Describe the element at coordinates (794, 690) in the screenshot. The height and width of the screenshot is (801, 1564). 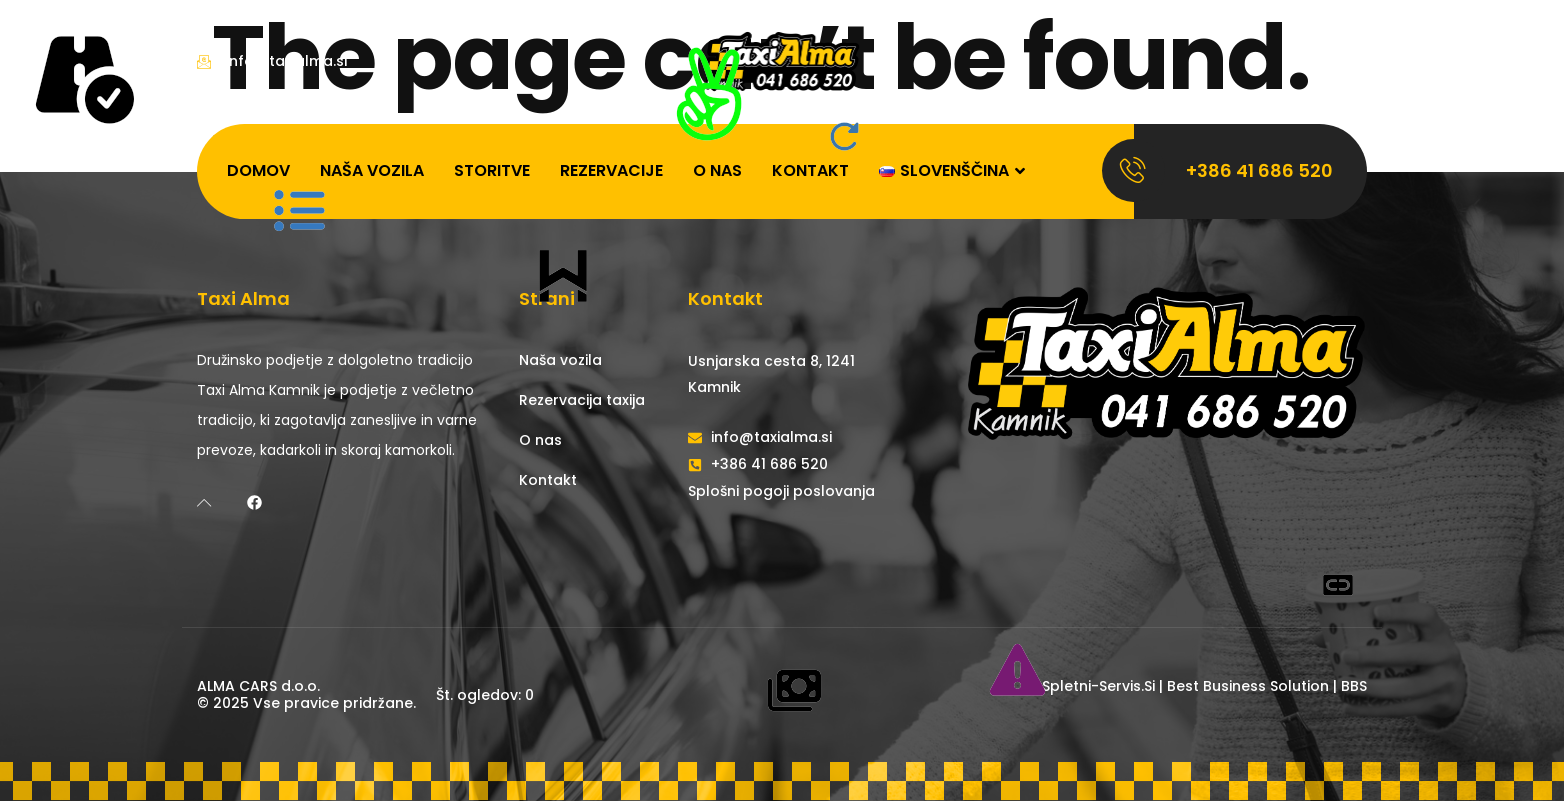
I see `view payment or billing information` at that location.